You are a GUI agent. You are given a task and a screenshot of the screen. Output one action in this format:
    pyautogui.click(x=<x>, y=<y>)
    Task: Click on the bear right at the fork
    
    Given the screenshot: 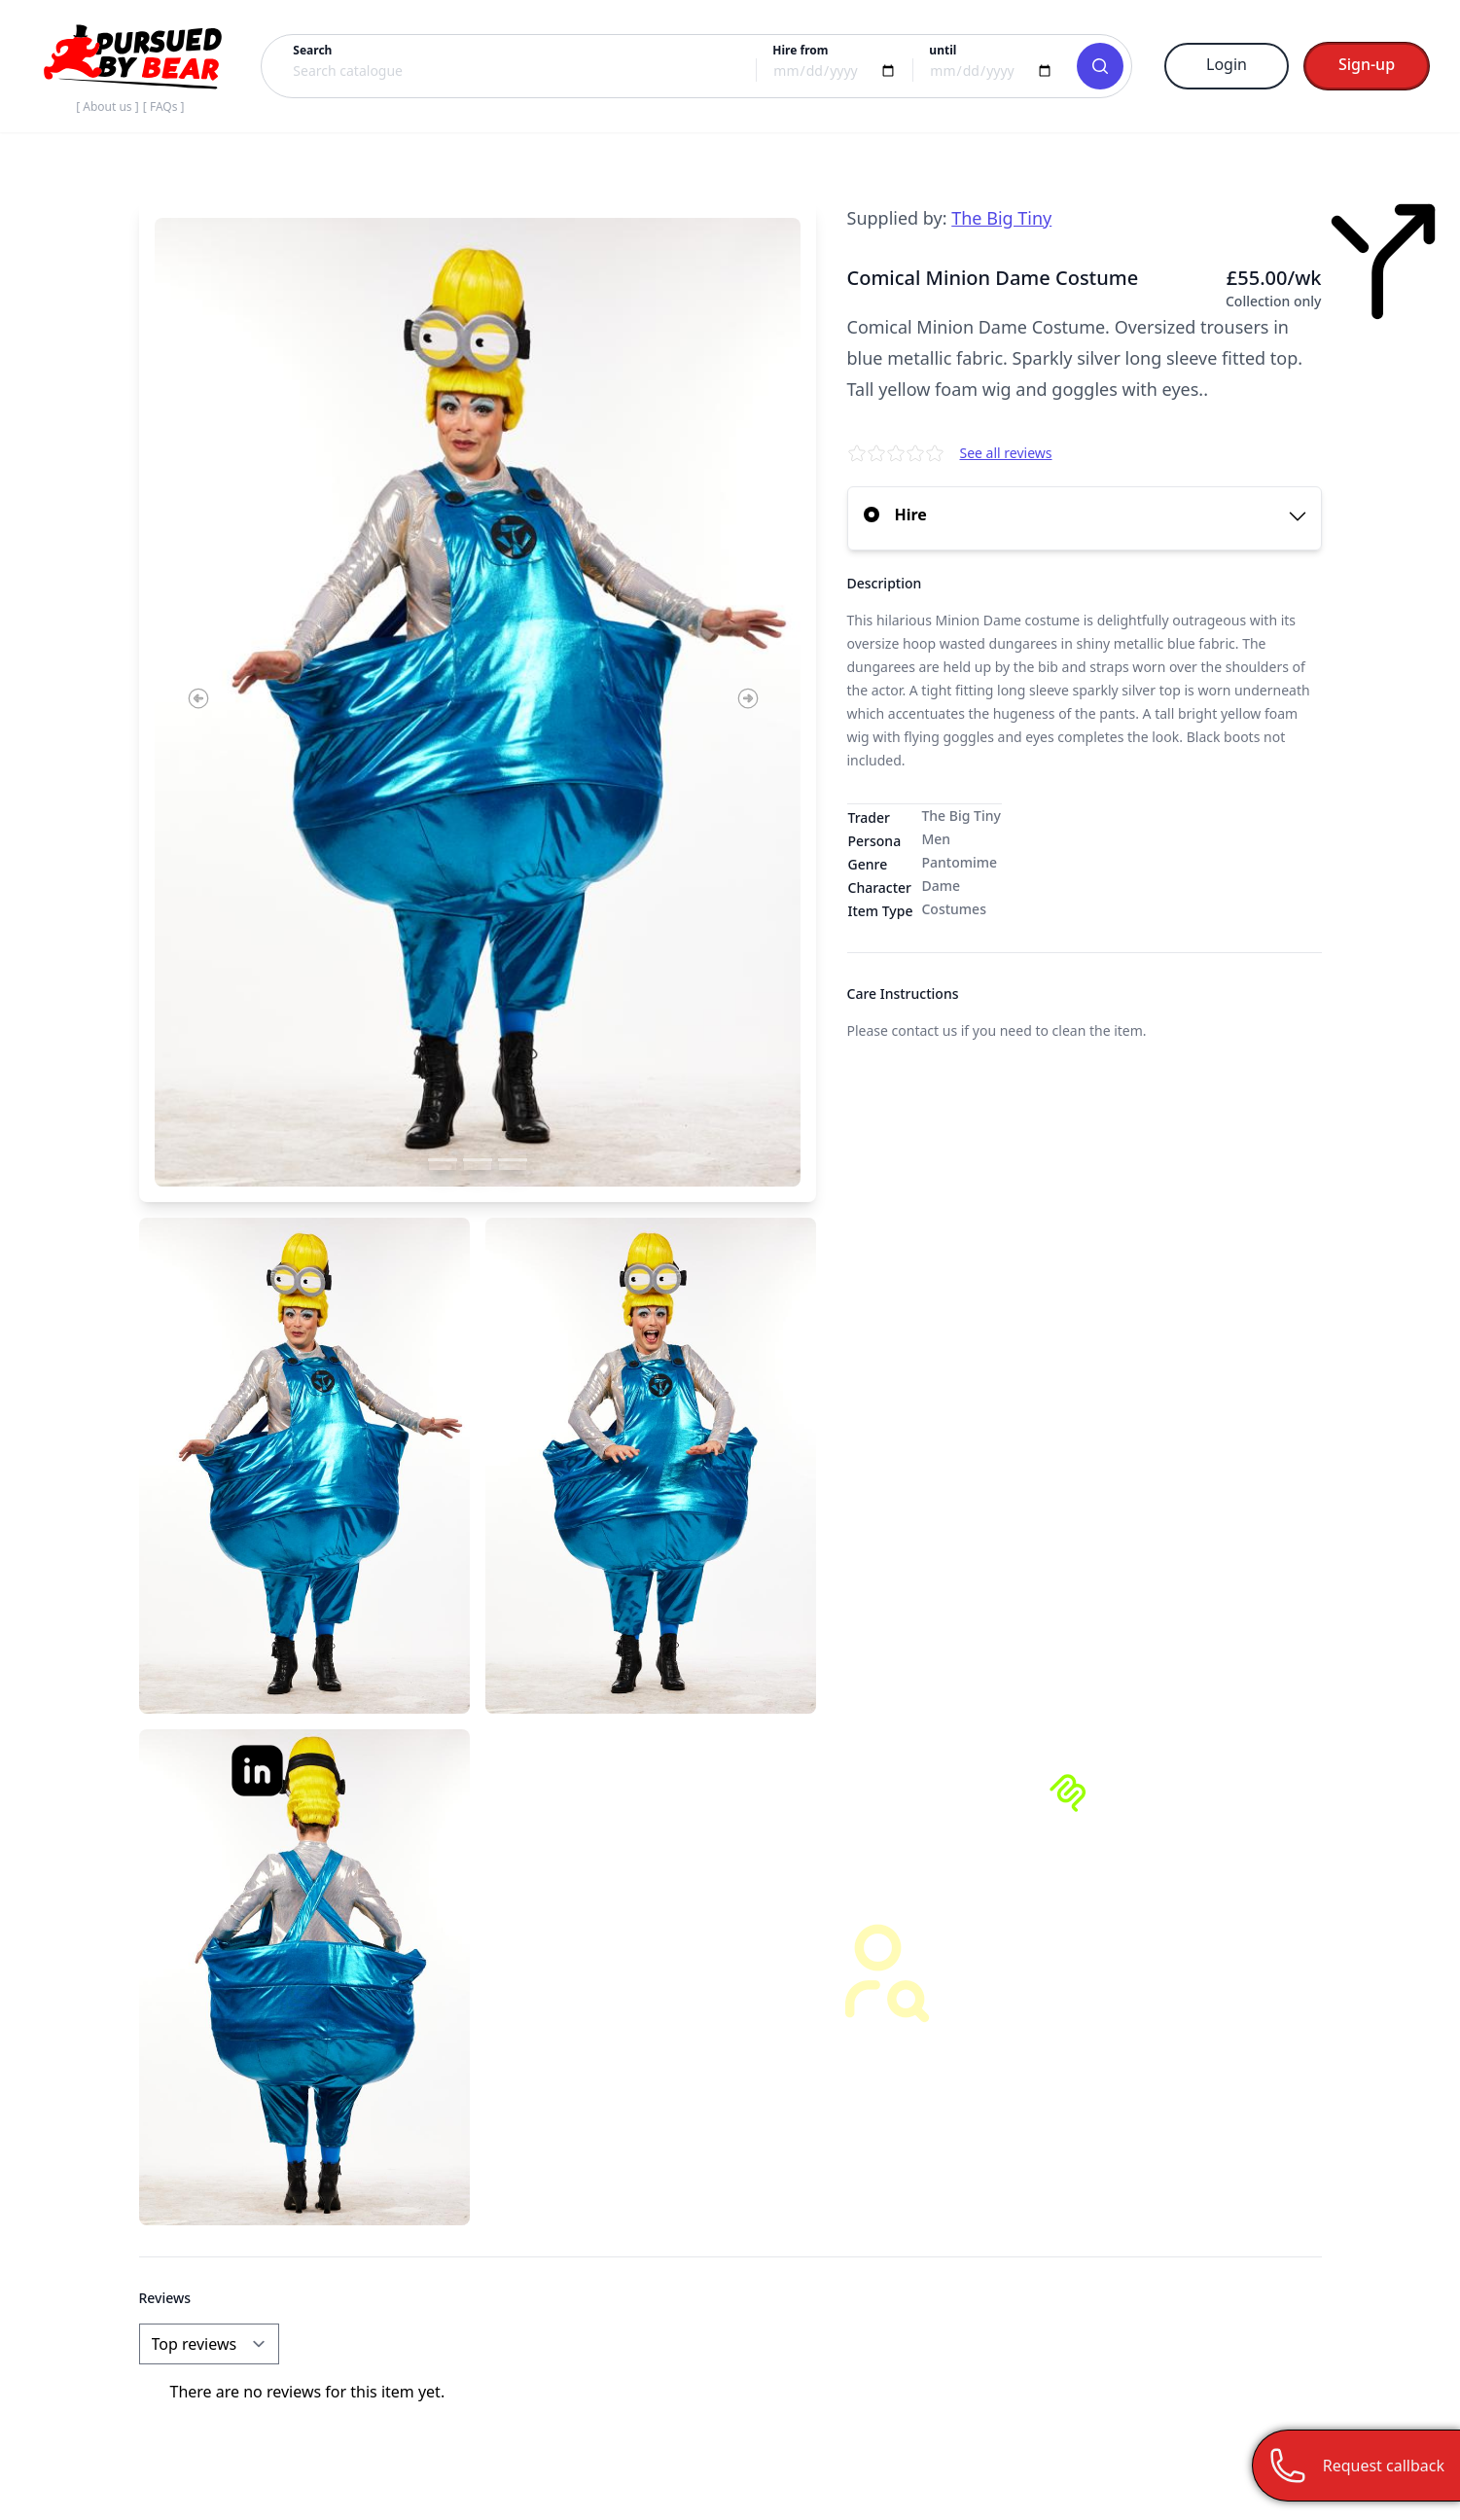 What is the action you would take?
    pyautogui.click(x=1383, y=262)
    